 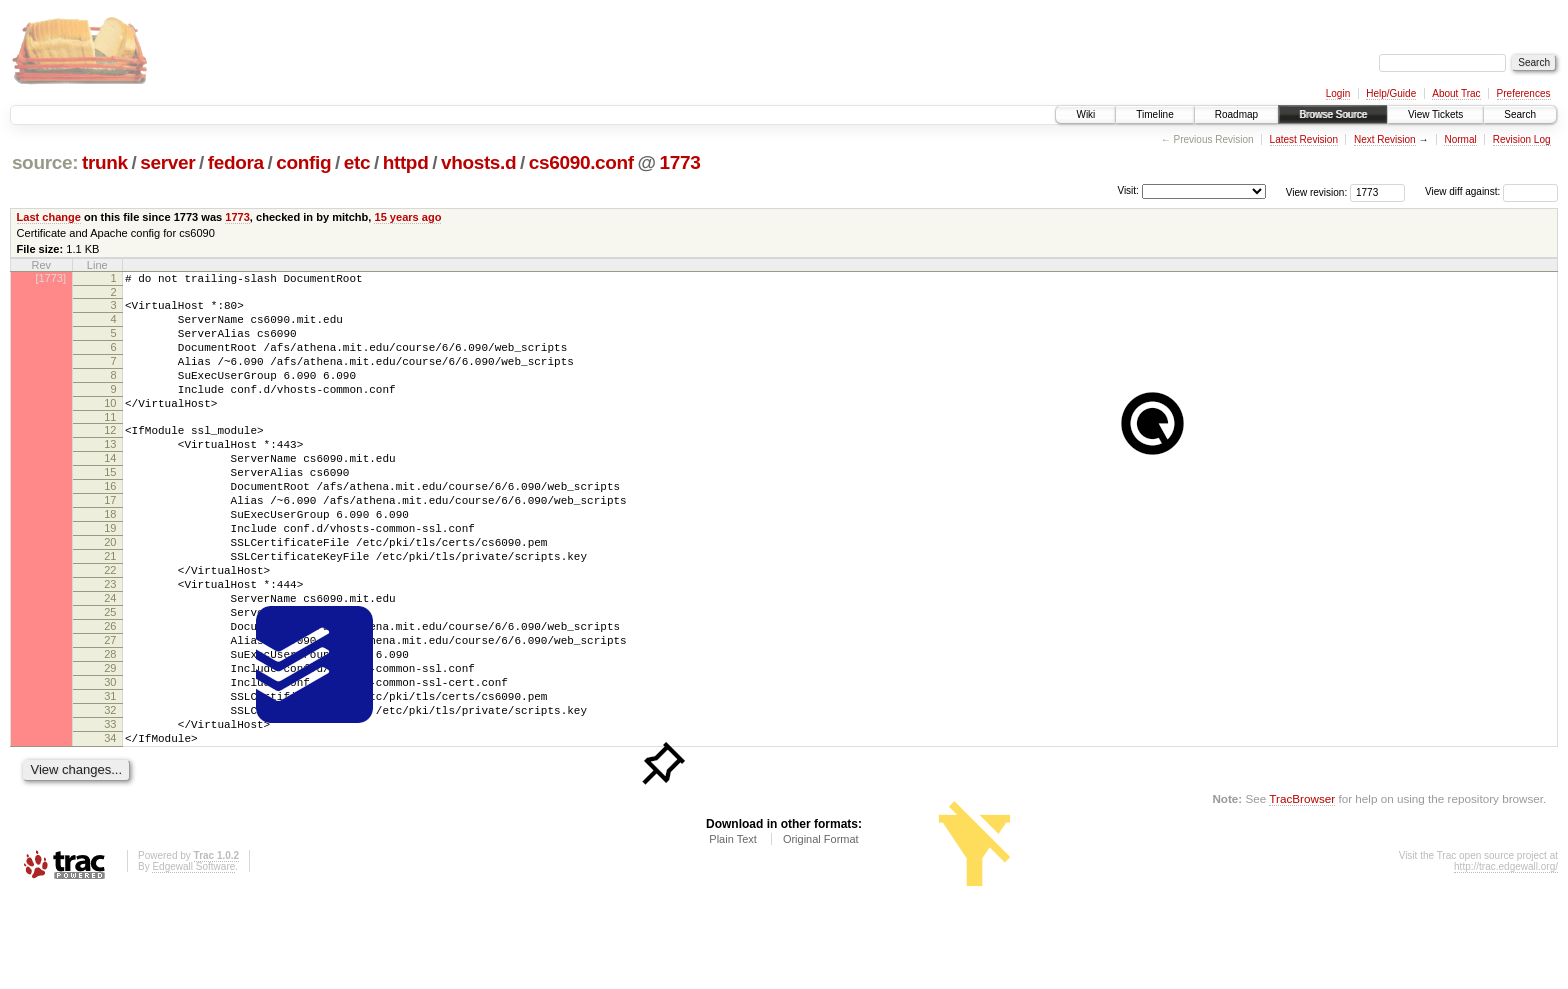 I want to click on restart or reboot the device, so click(x=1152, y=423).